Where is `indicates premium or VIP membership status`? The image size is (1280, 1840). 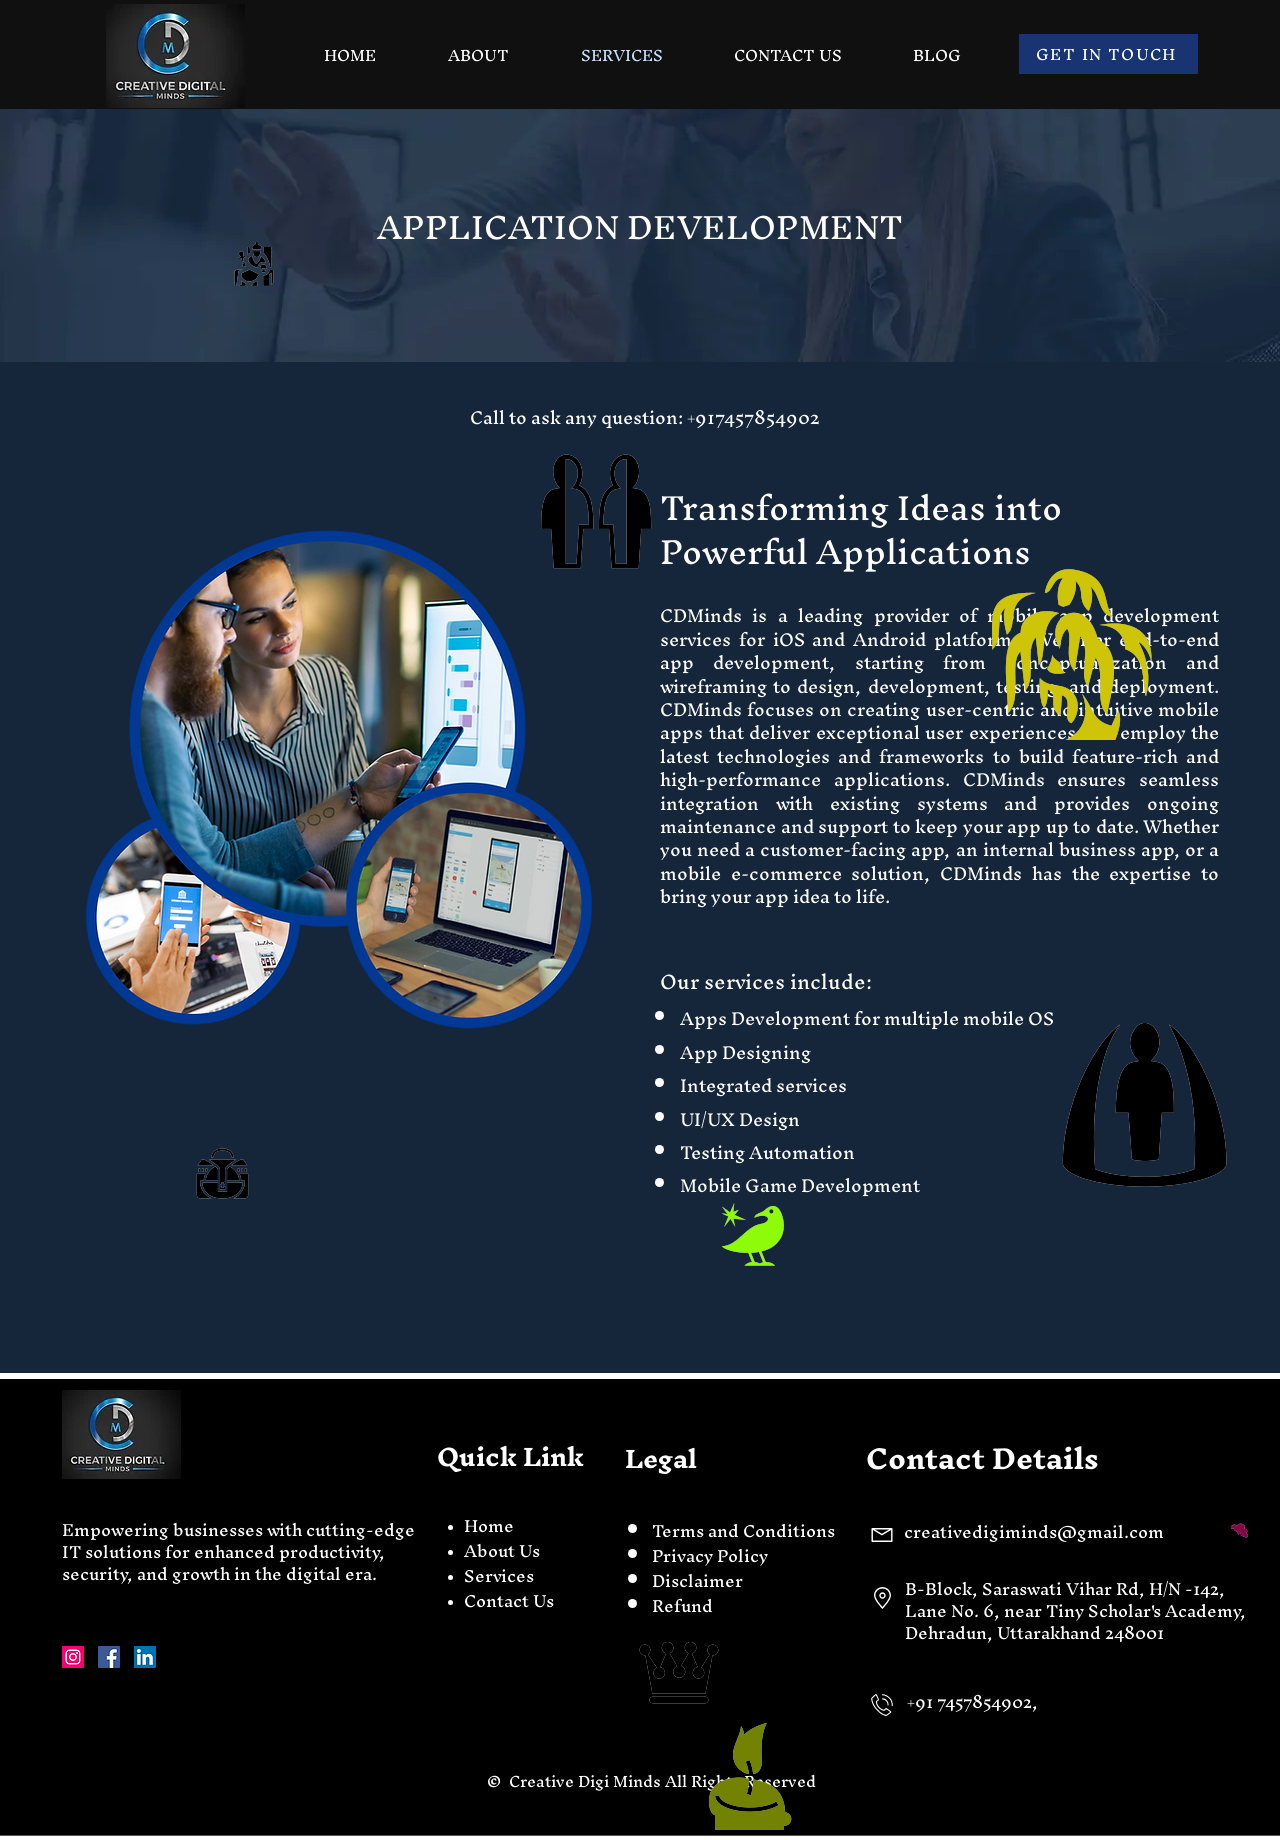
indicates premium or VIP membership status is located at coordinates (679, 1675).